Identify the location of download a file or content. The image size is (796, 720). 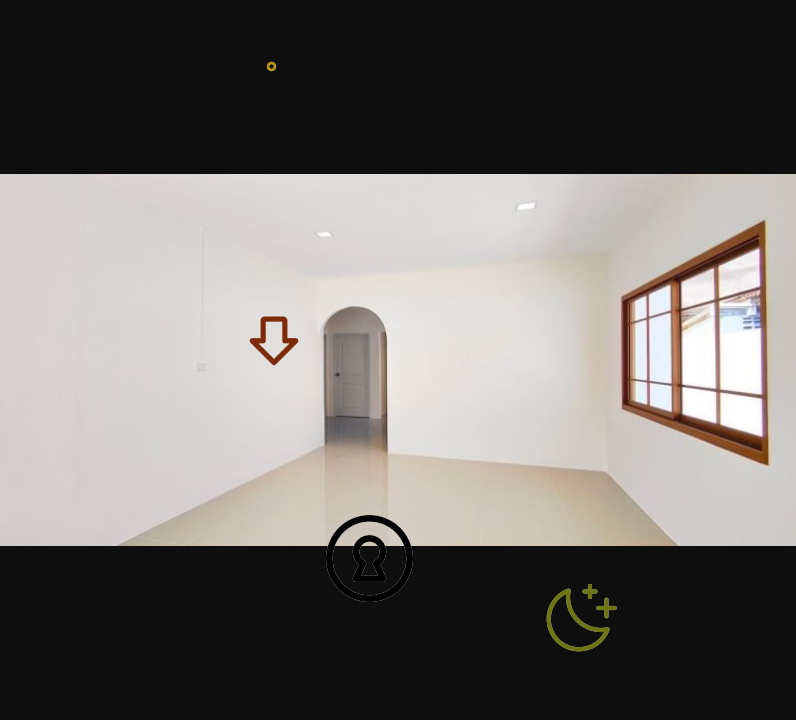
(274, 339).